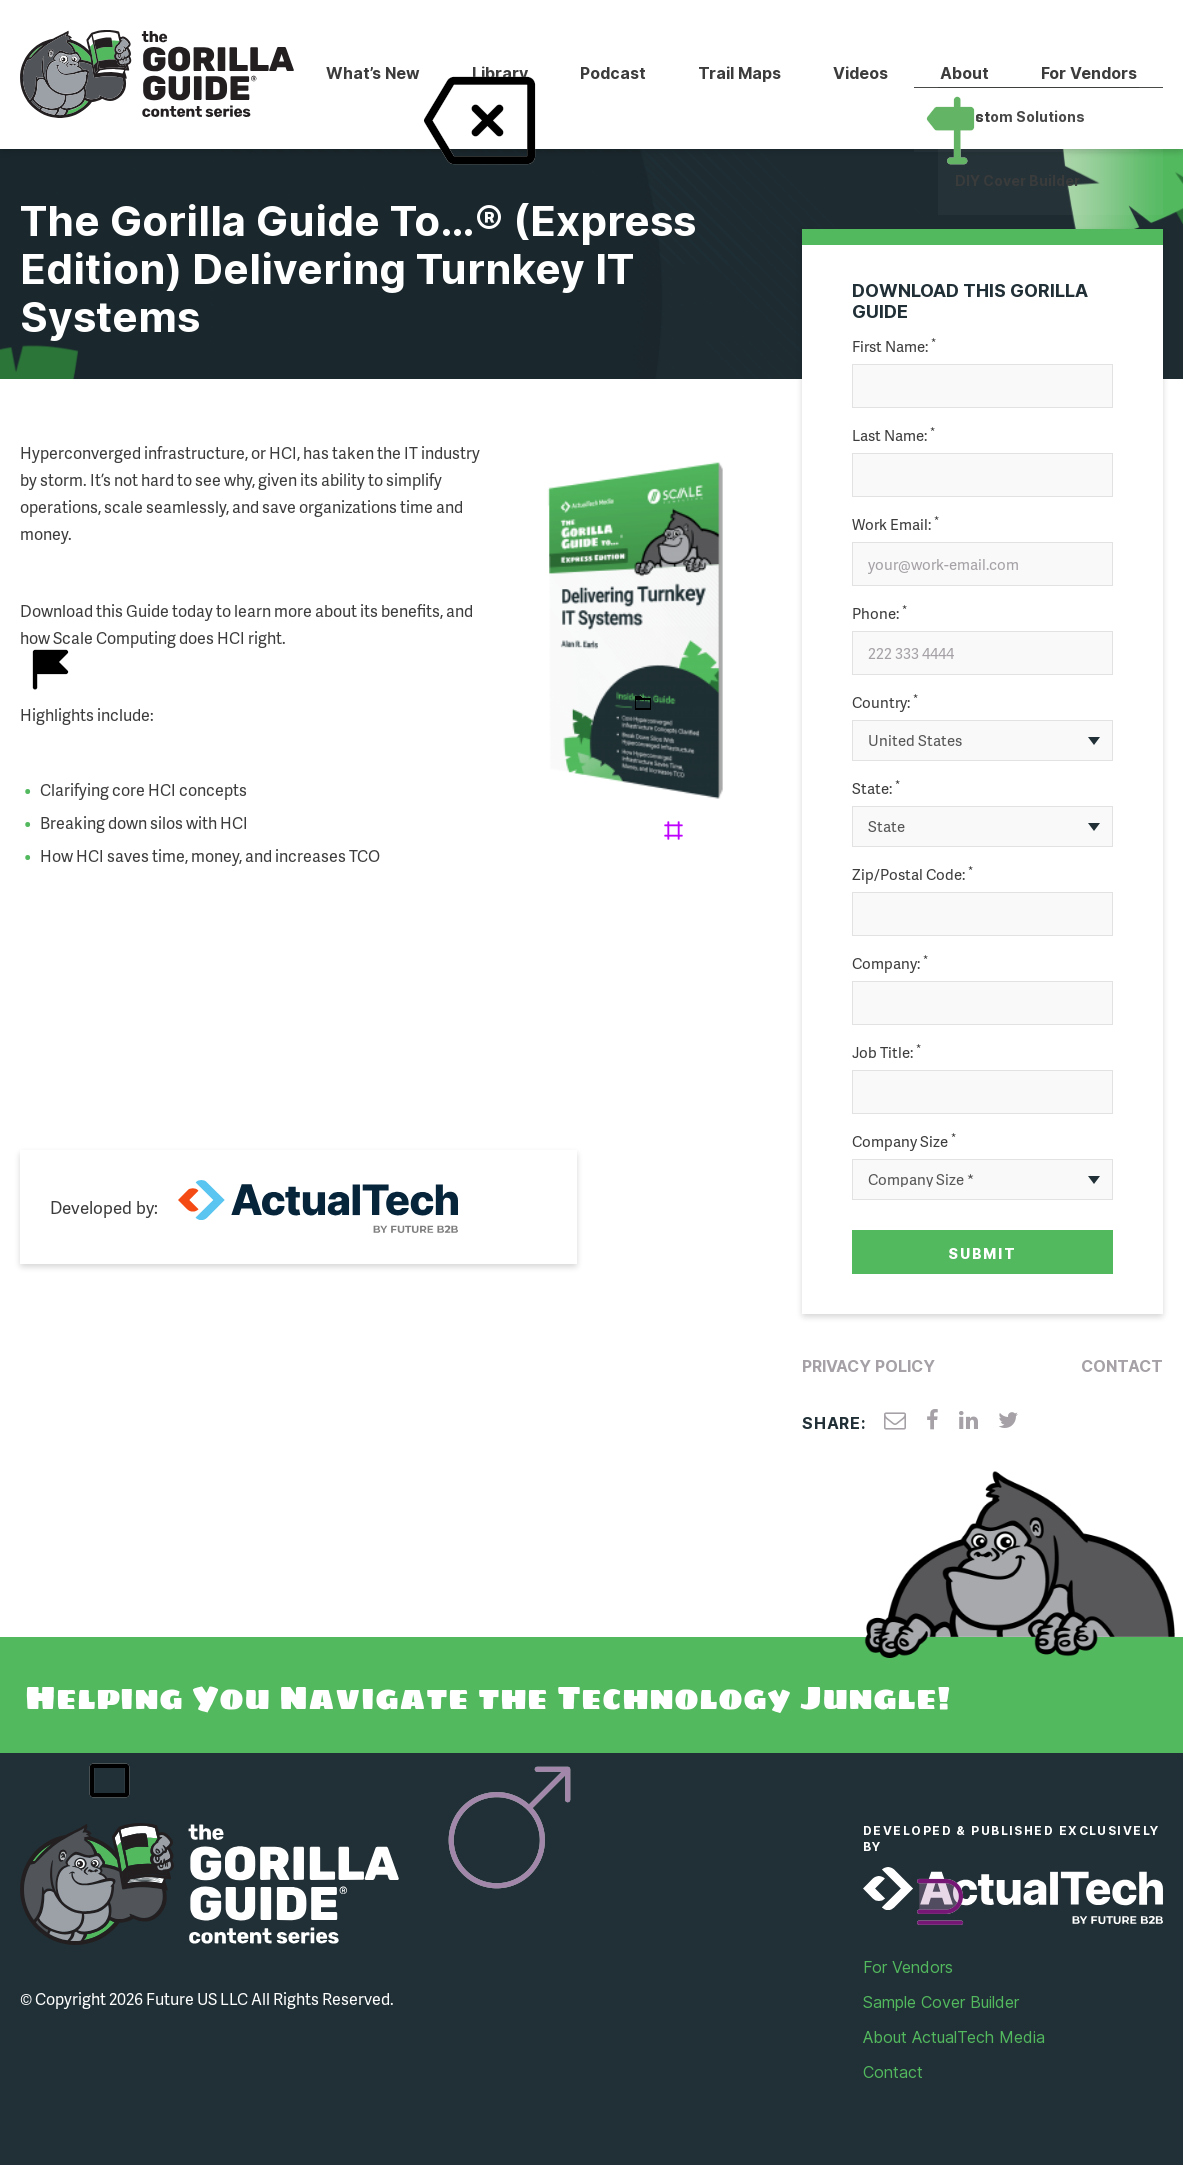 This screenshot has width=1183, height=2165. What do you see at coordinates (512, 1825) in the screenshot?
I see `indicates male gender selection` at bounding box center [512, 1825].